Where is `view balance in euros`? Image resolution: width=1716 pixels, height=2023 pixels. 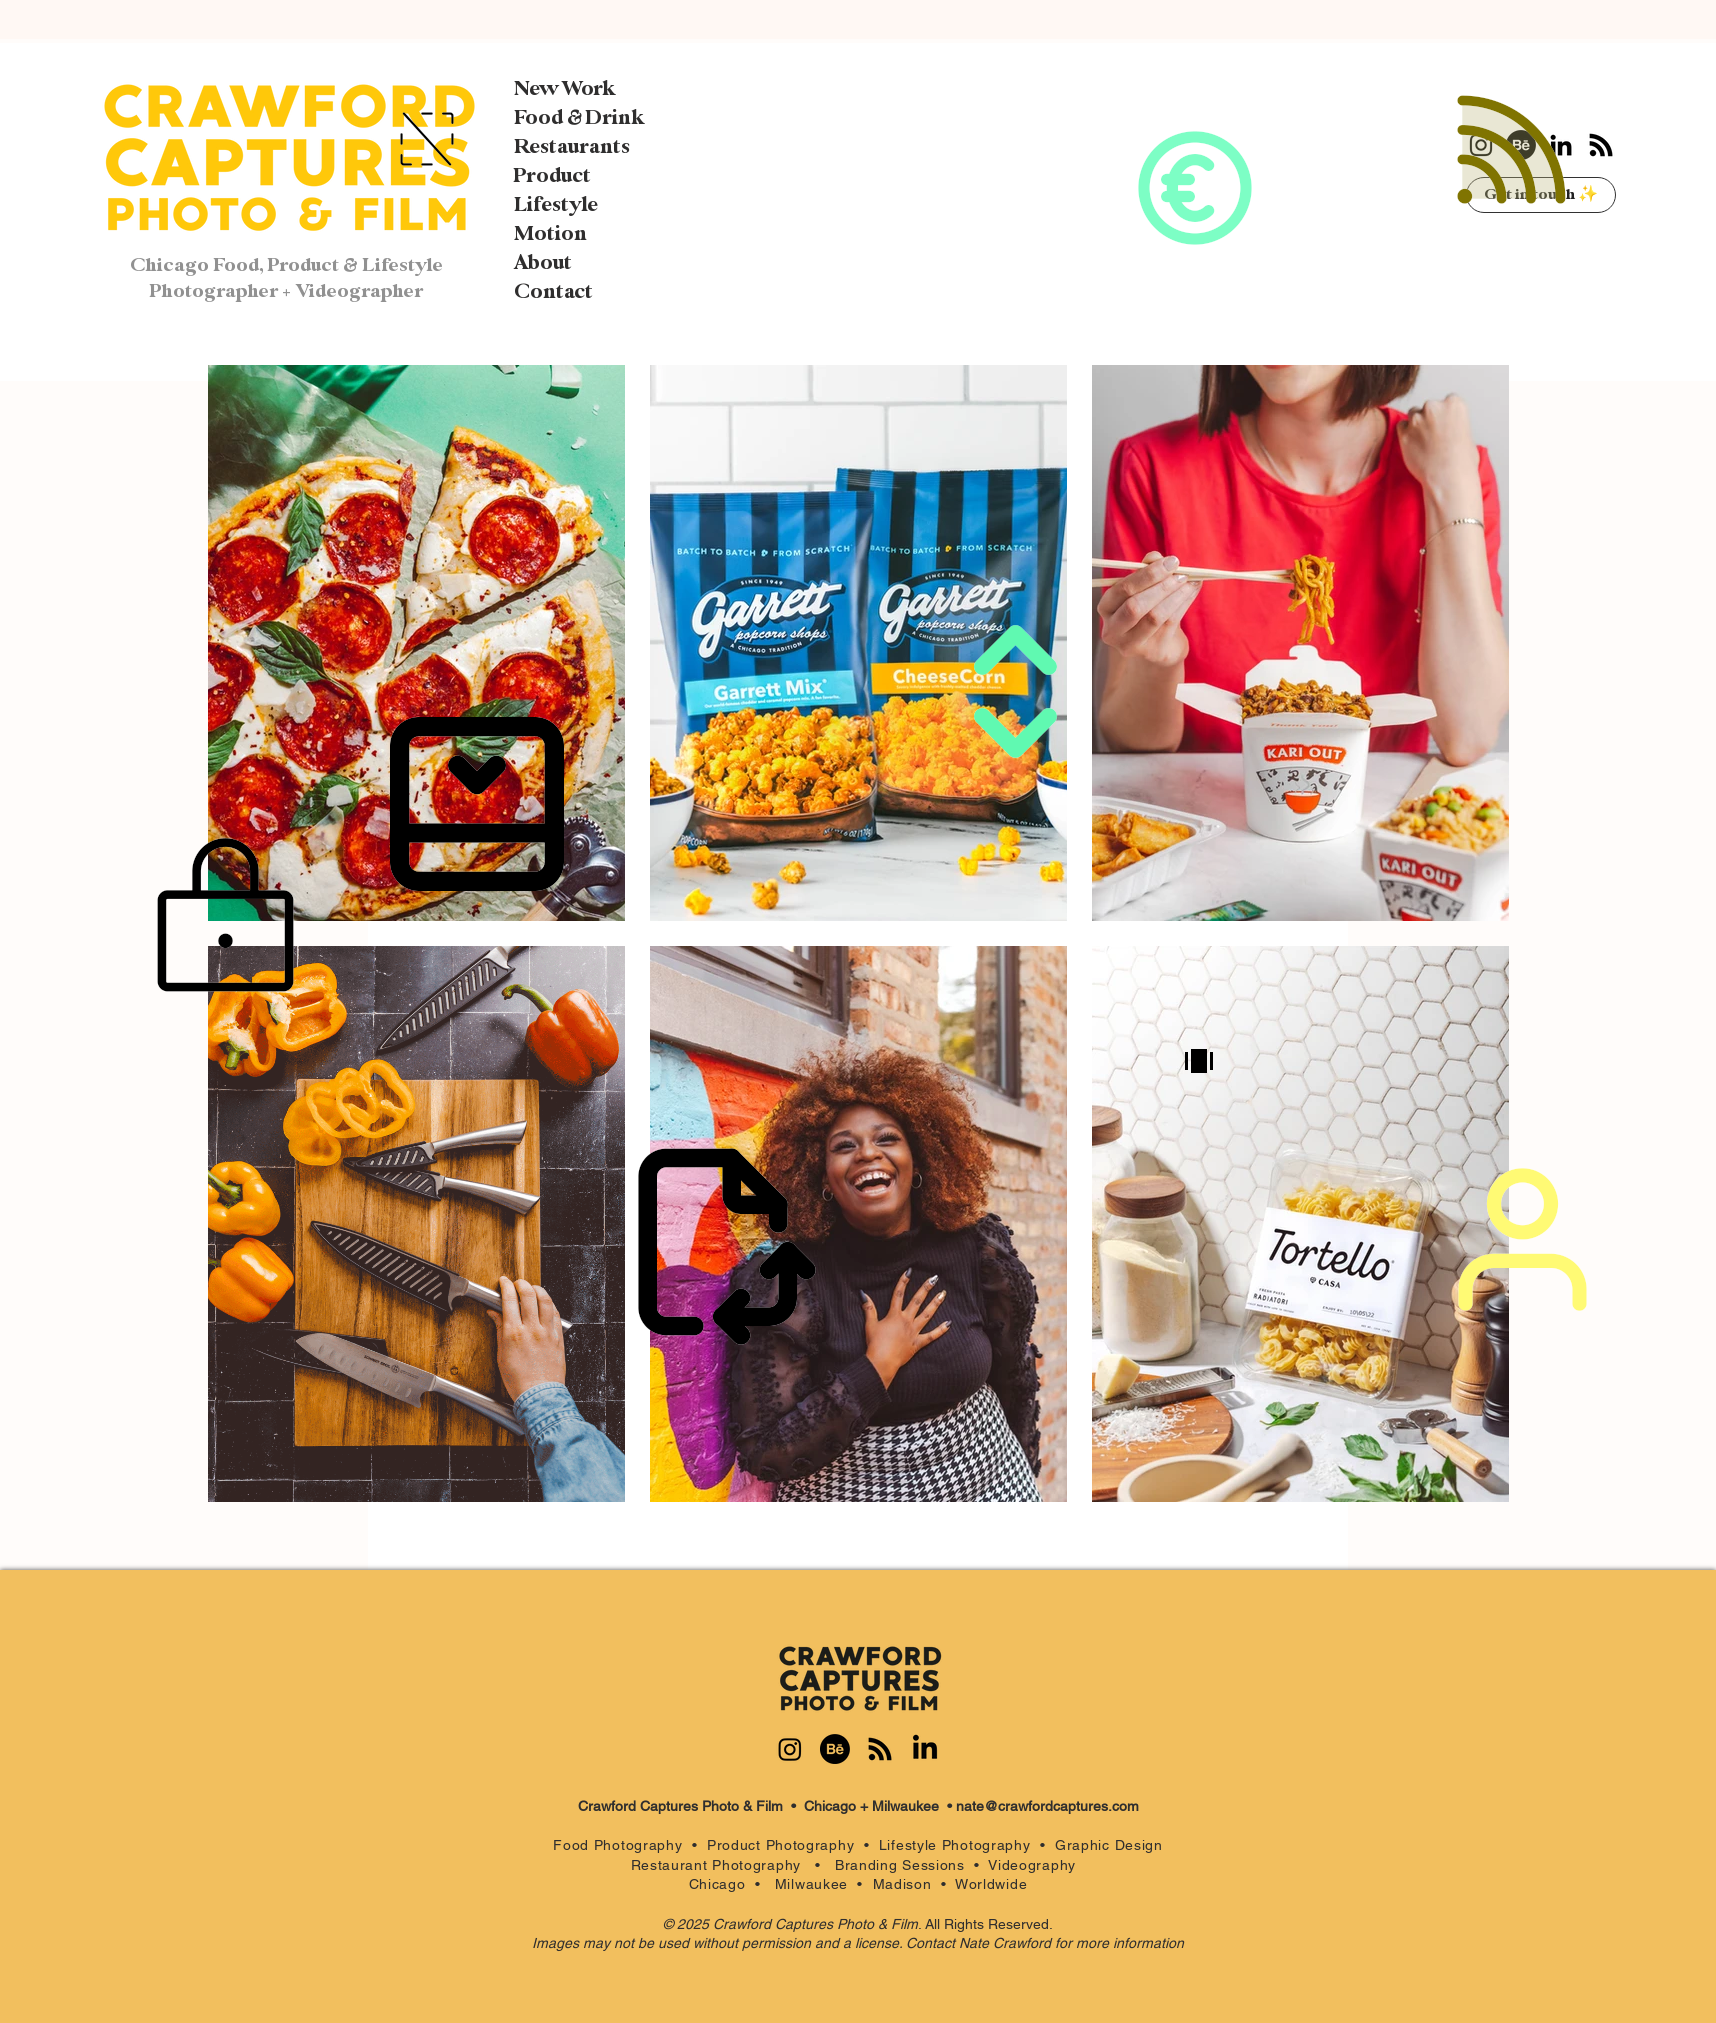 view balance in euros is located at coordinates (1195, 188).